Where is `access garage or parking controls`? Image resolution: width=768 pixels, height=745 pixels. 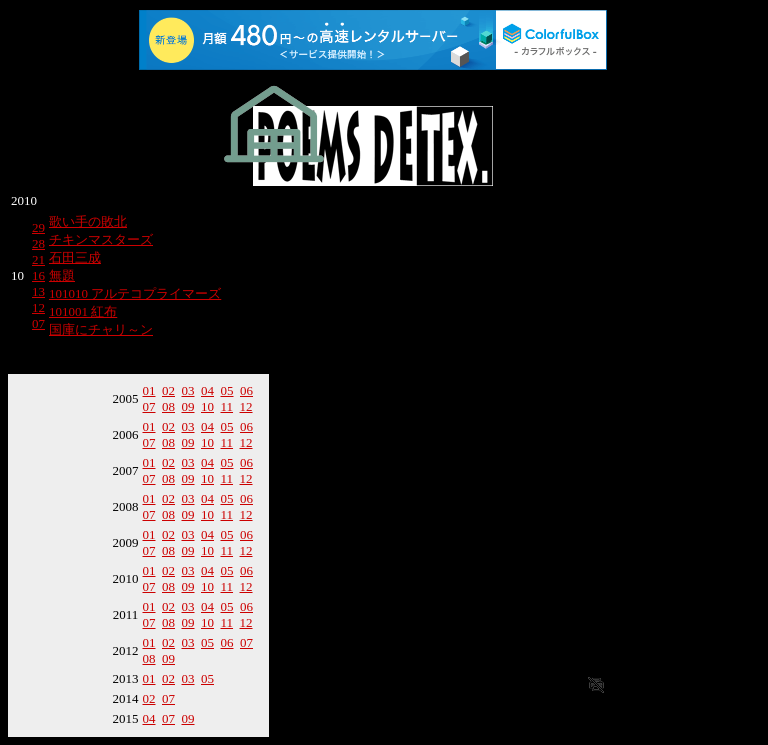 access garage or parking controls is located at coordinates (274, 129).